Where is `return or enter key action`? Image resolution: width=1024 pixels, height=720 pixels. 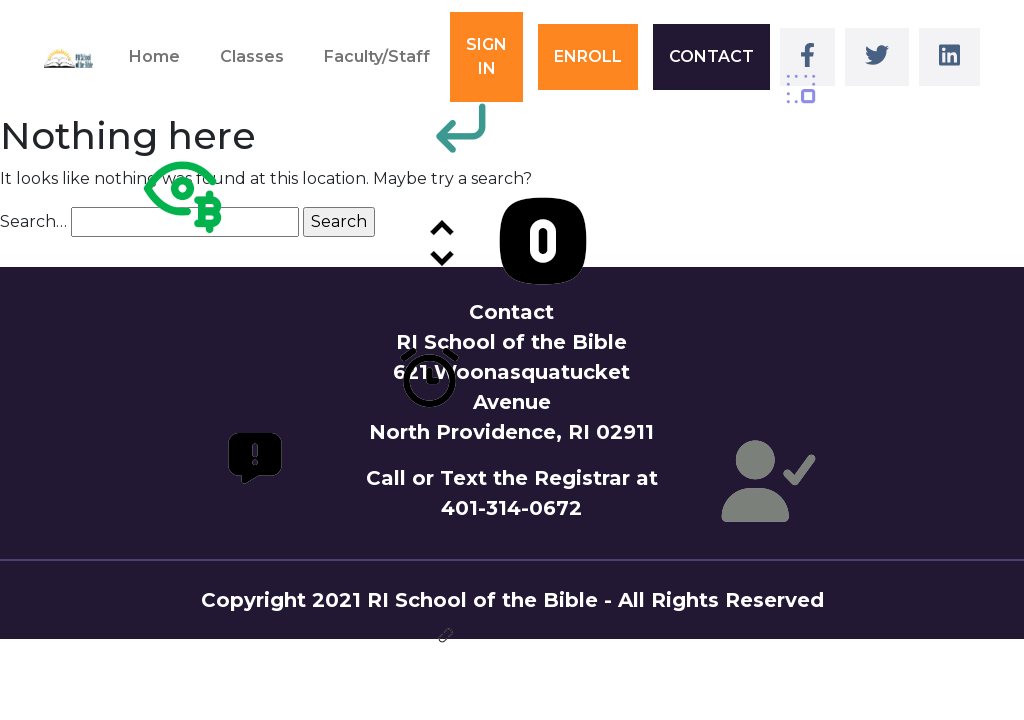 return or enter key action is located at coordinates (462, 126).